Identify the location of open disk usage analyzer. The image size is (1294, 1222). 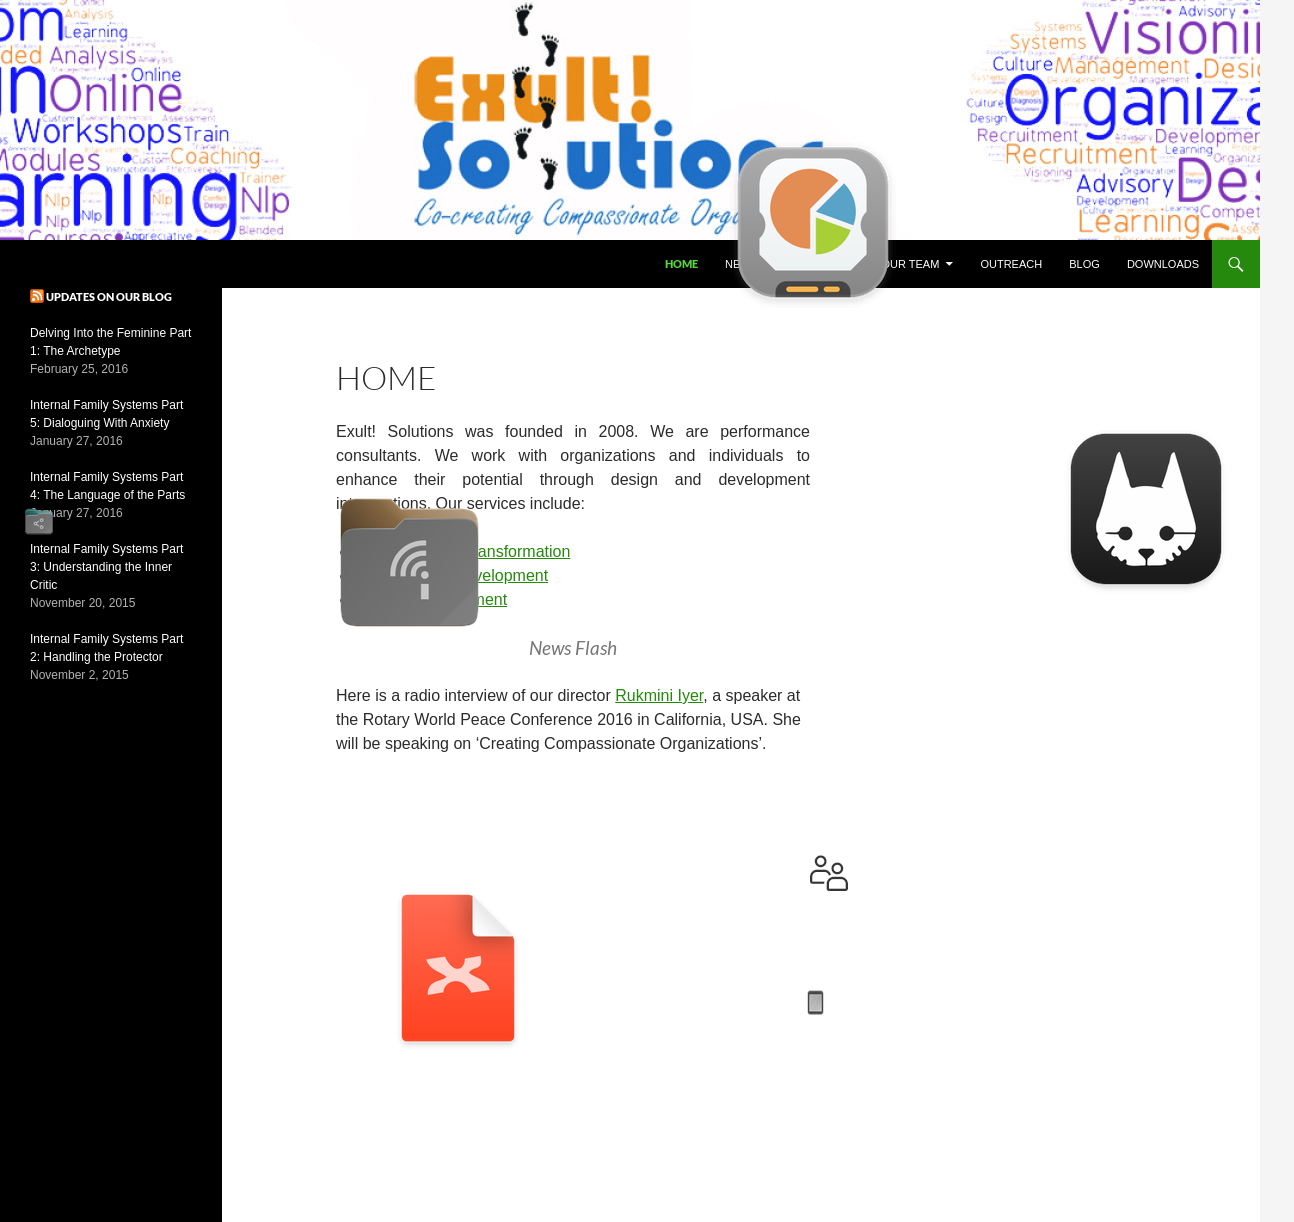
(813, 225).